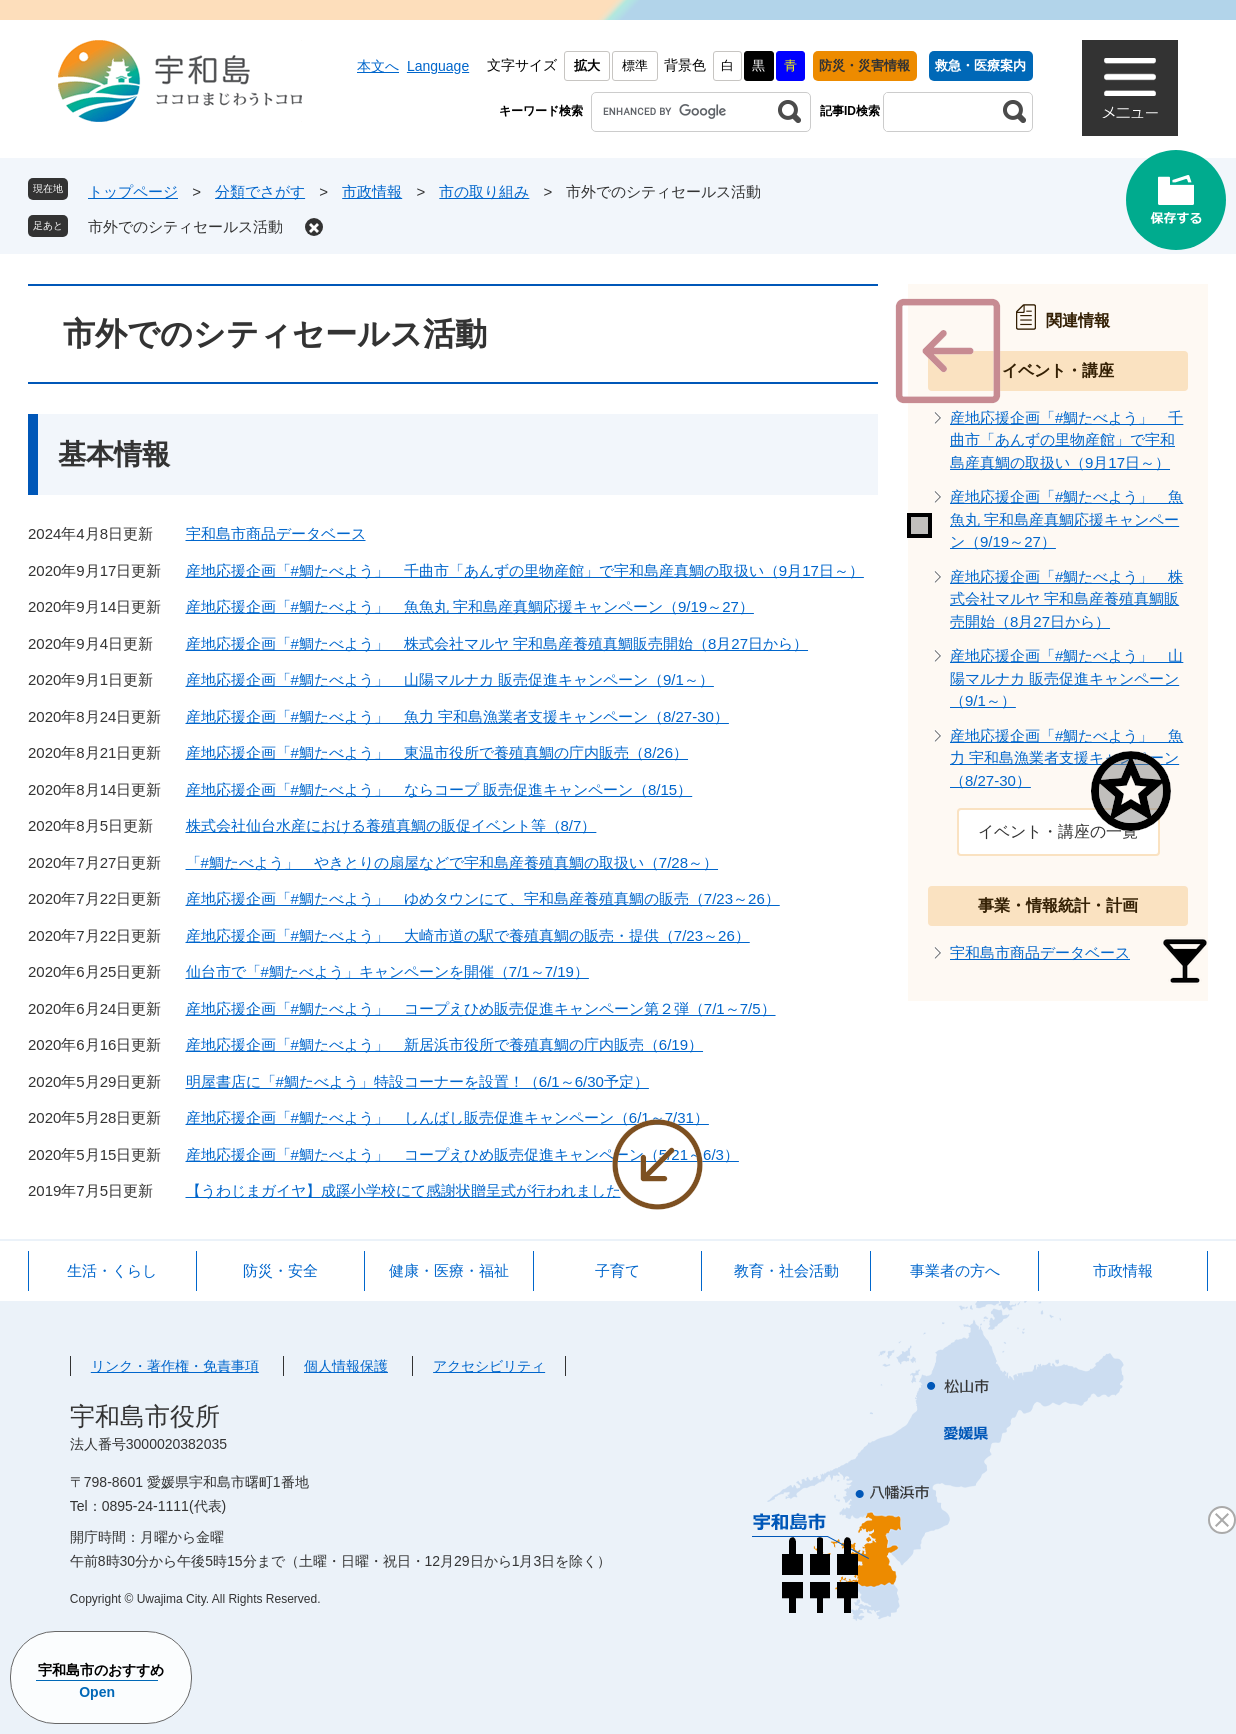 Image resolution: width=1236 pixels, height=1734 pixels. What do you see at coordinates (820, 1575) in the screenshot?
I see `configure audio/video input connections` at bounding box center [820, 1575].